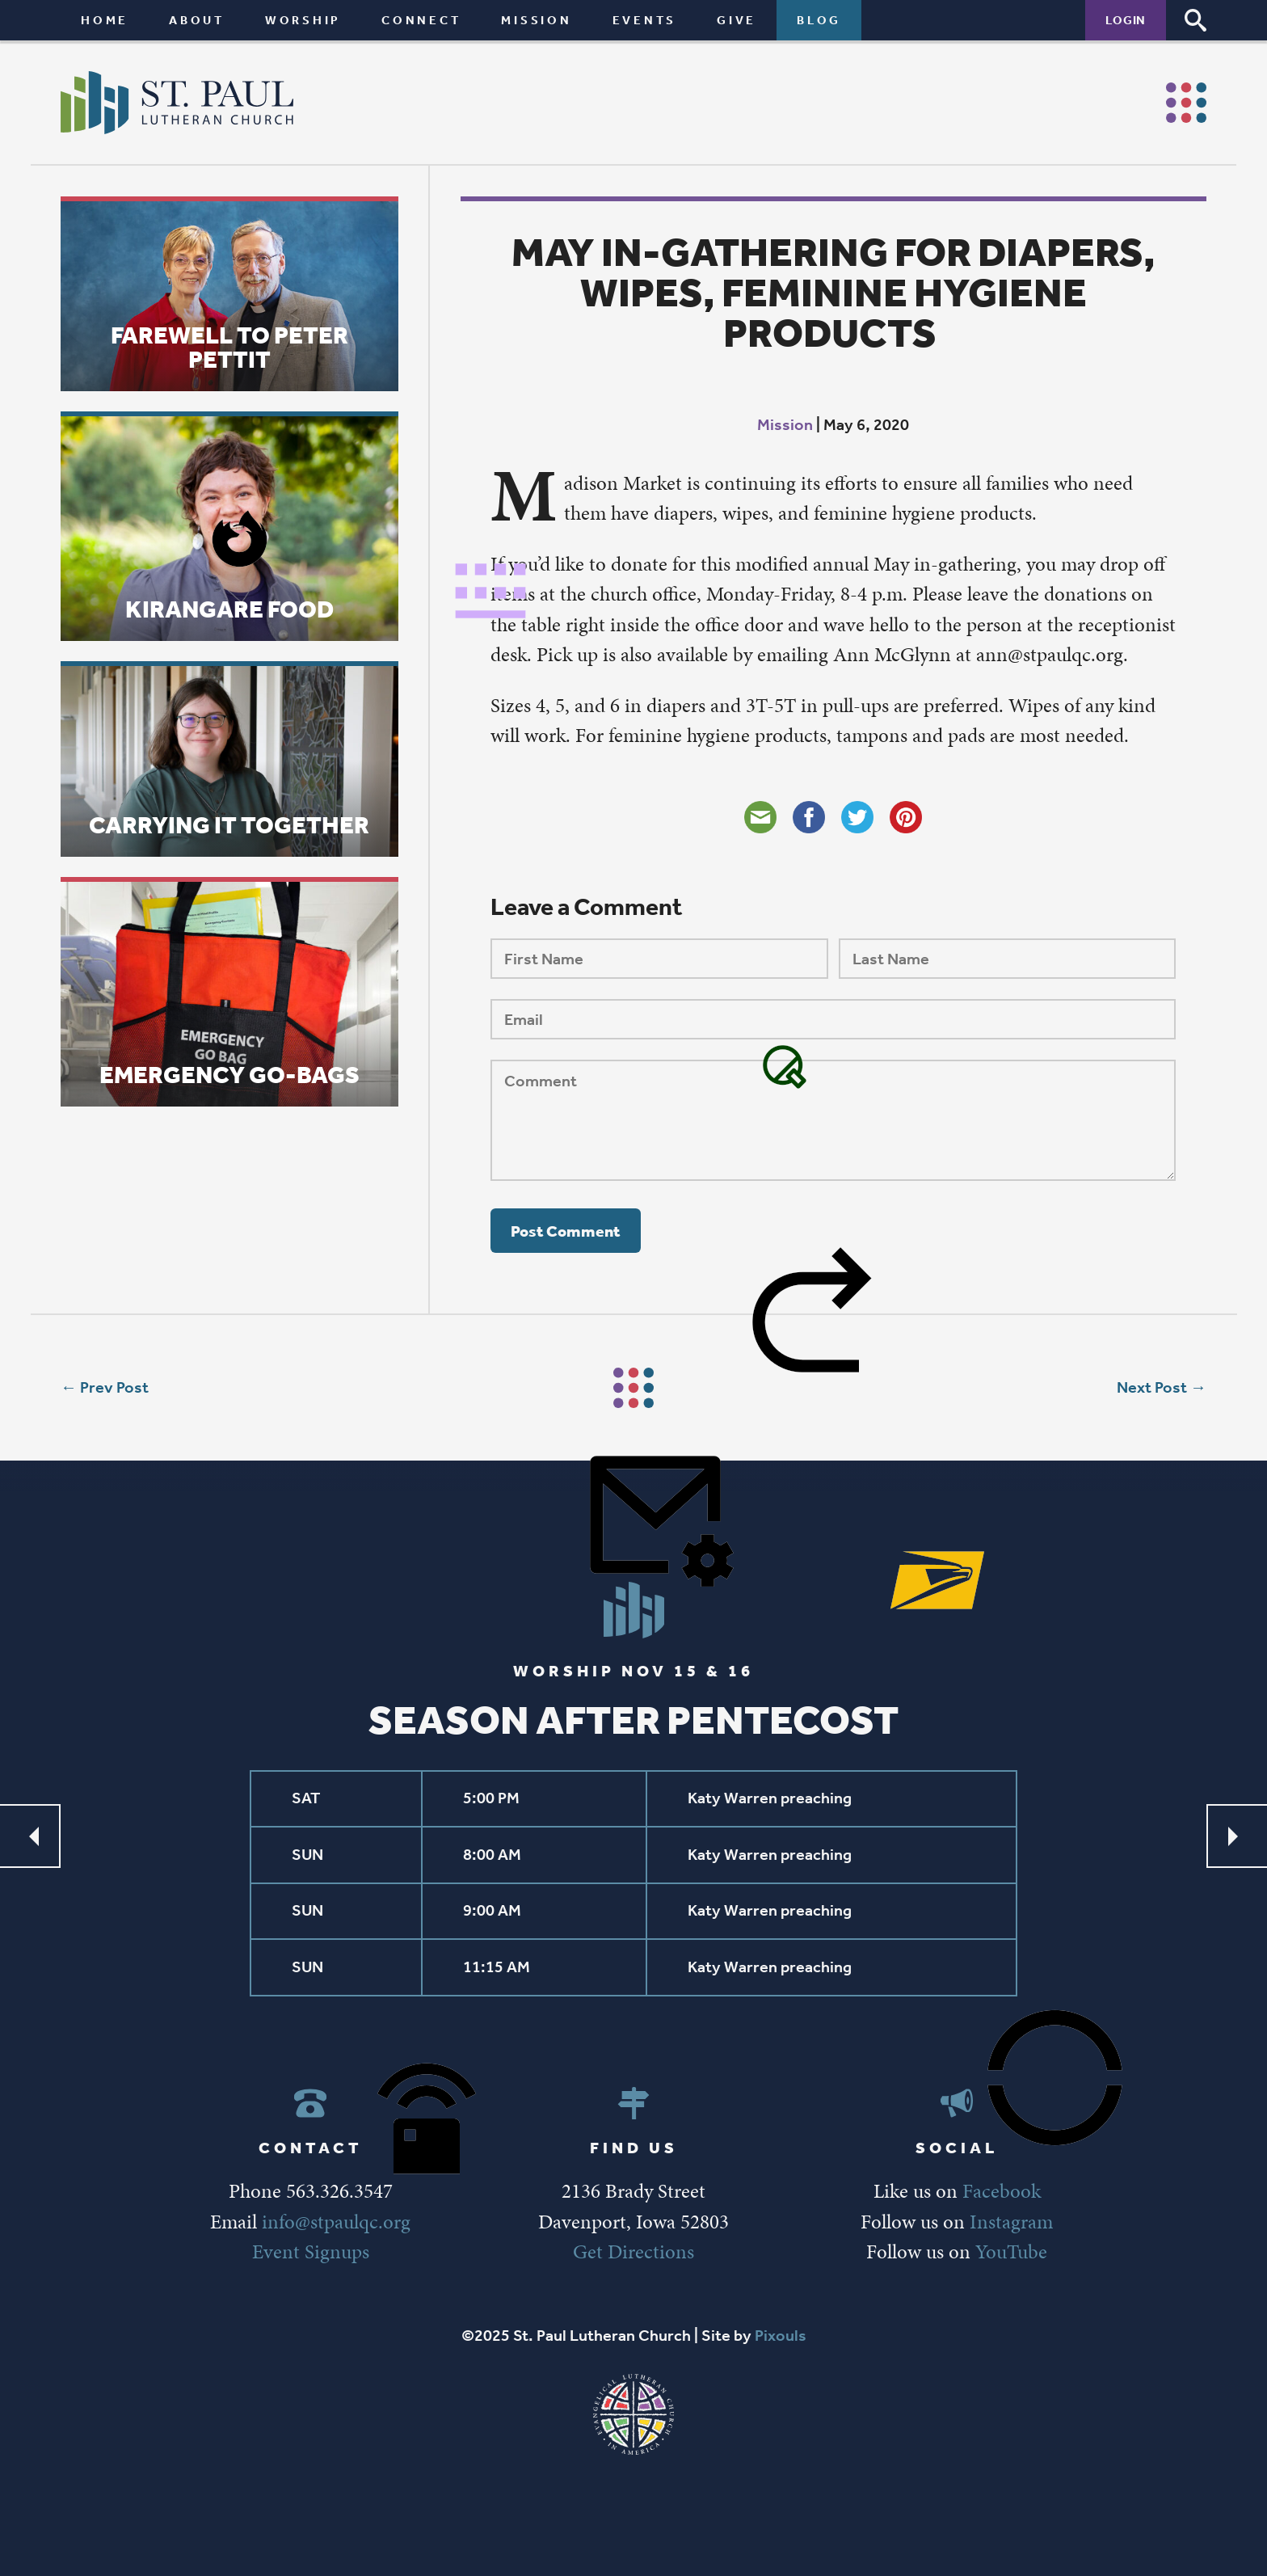 This screenshot has height=2576, width=1267. I want to click on open the on-screen keyboard, so click(490, 591).